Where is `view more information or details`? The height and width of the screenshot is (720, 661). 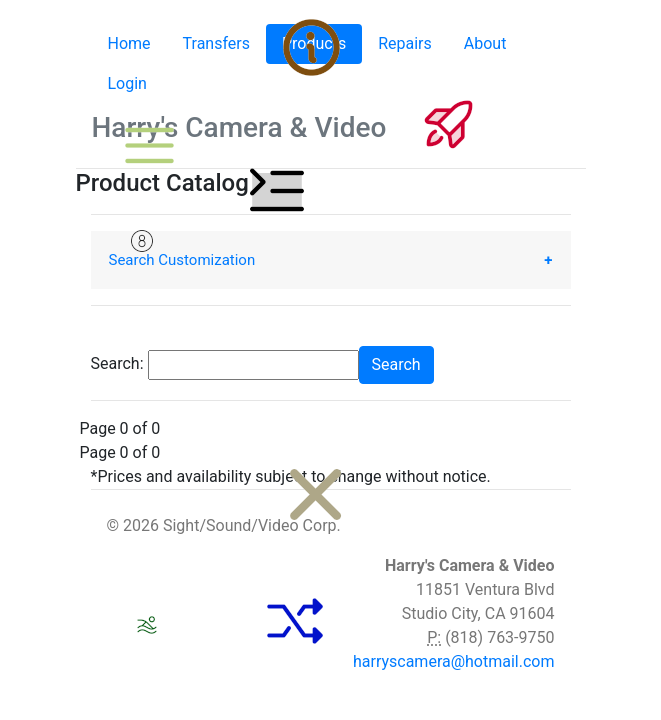
view more information or details is located at coordinates (311, 47).